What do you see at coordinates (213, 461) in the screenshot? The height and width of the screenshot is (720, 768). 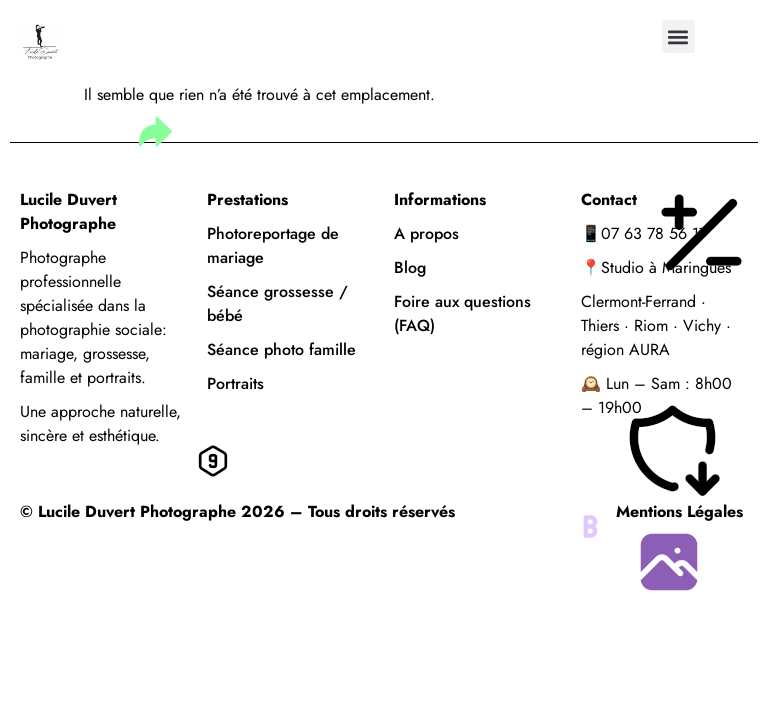 I see `indicates step 9 in a multi-step process` at bounding box center [213, 461].